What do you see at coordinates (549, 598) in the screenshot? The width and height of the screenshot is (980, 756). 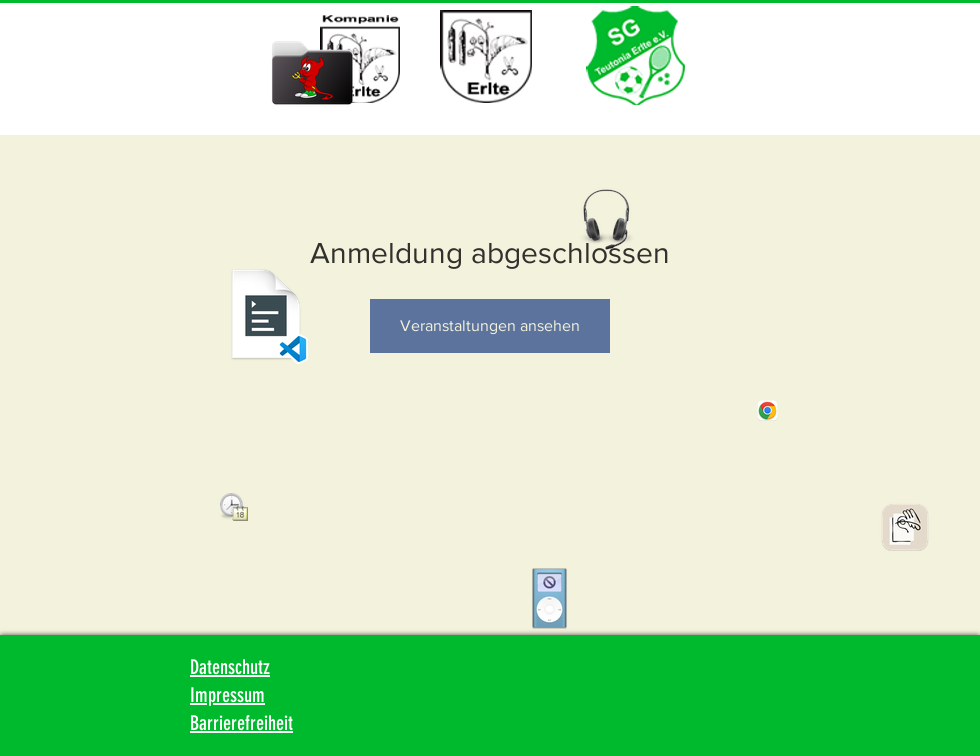 I see `iPod mini device not connected or unavailable` at bounding box center [549, 598].